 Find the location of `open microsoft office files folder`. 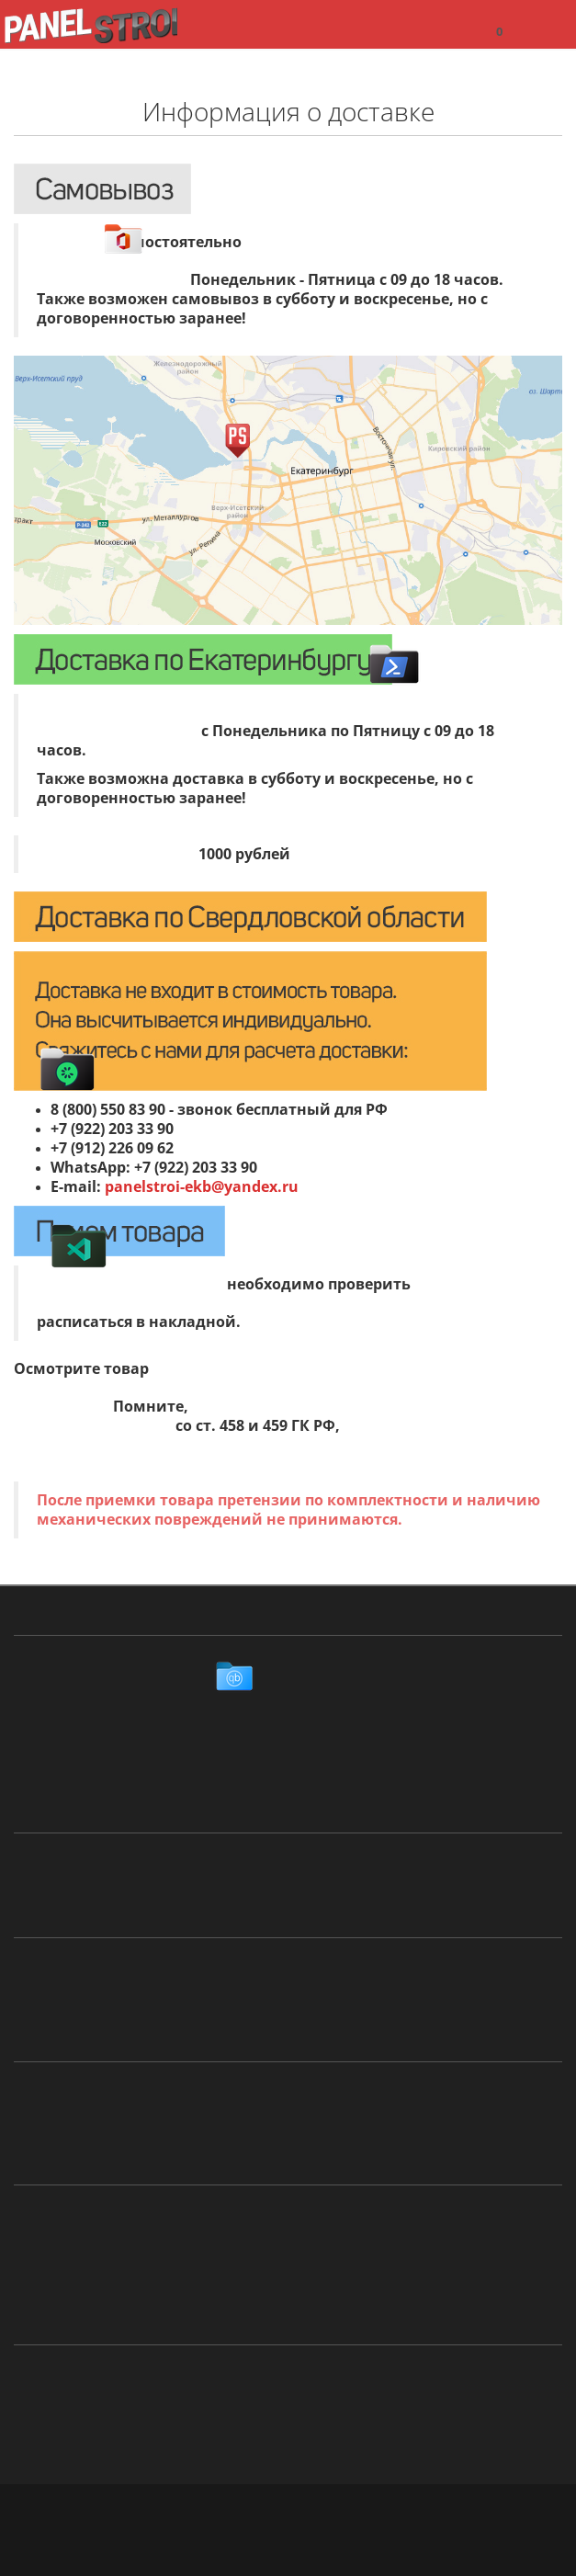

open microsoft office files folder is located at coordinates (123, 240).